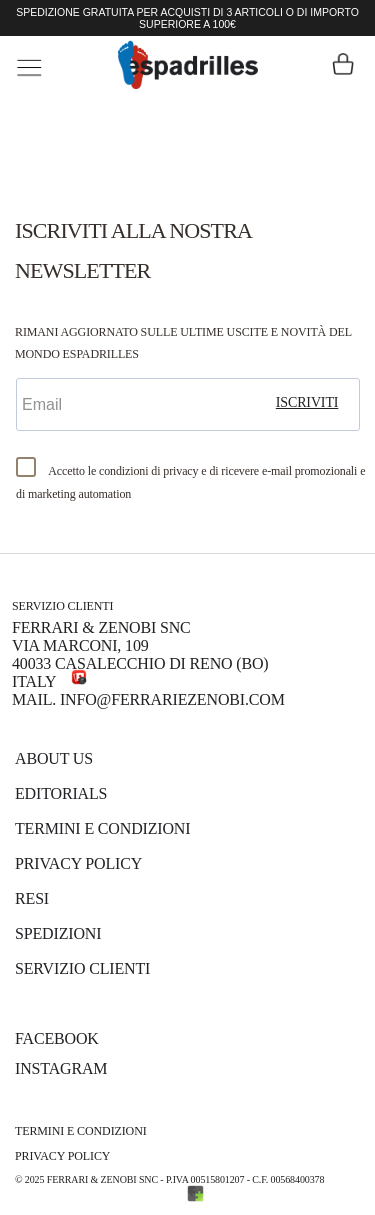 Image resolution: width=375 pixels, height=1215 pixels. I want to click on open extension manager app, so click(195, 1193).